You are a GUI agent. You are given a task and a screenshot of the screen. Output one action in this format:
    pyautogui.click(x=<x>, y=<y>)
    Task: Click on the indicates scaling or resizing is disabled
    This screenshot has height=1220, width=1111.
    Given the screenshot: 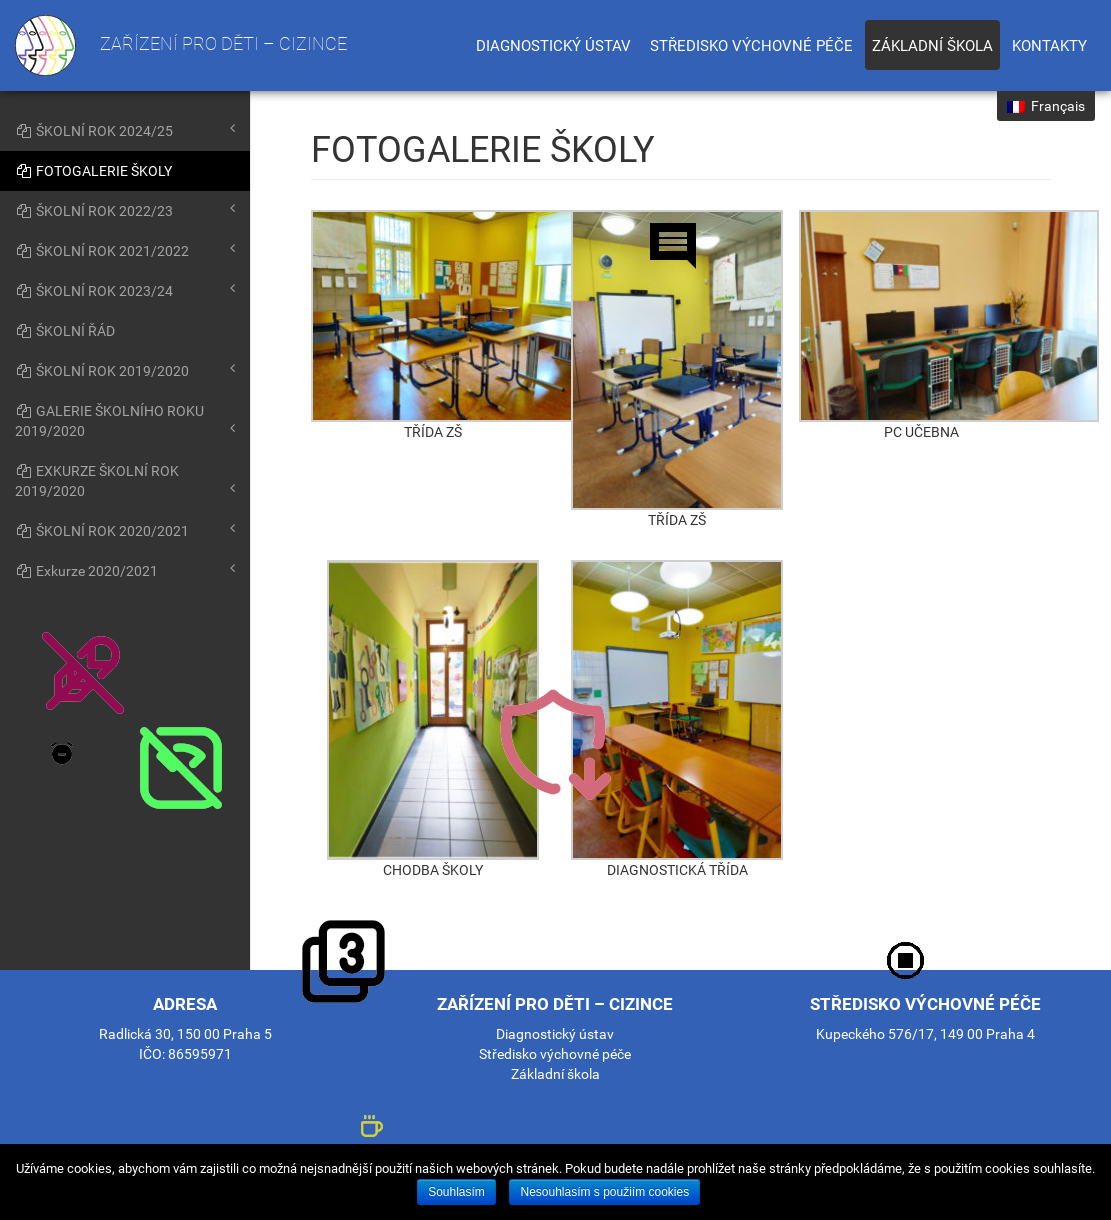 What is the action you would take?
    pyautogui.click(x=181, y=768)
    